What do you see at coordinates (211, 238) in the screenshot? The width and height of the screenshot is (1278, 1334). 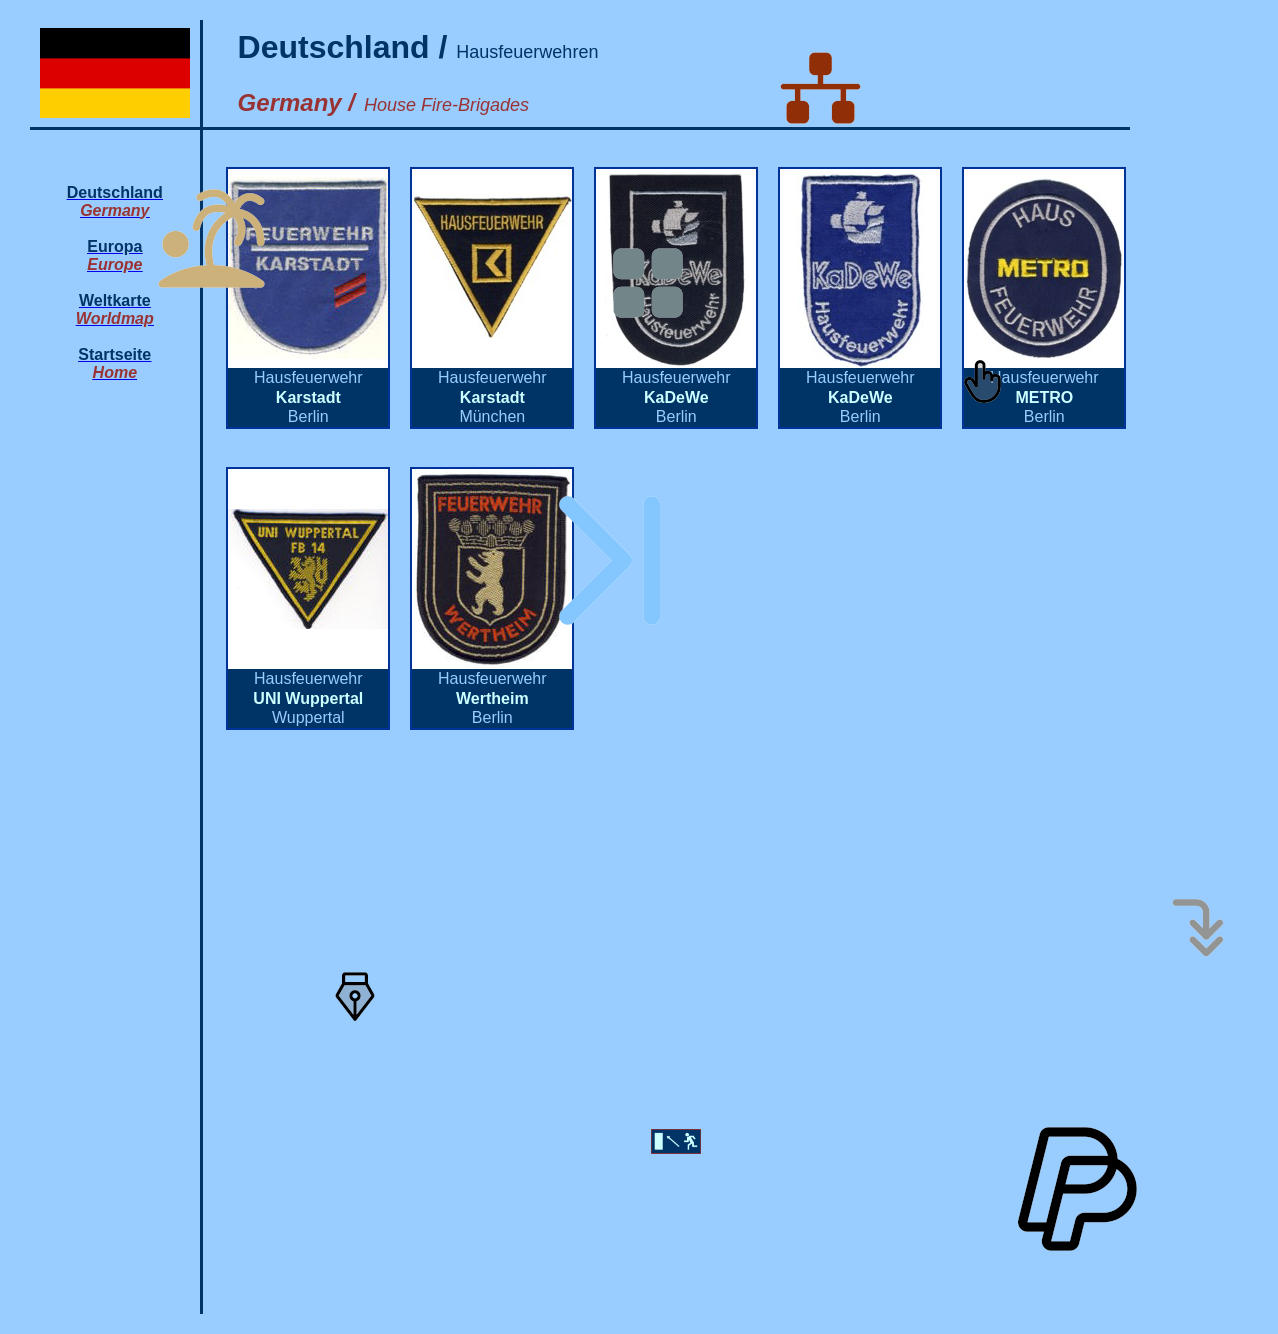 I see `view tropical or vacation-related content` at bounding box center [211, 238].